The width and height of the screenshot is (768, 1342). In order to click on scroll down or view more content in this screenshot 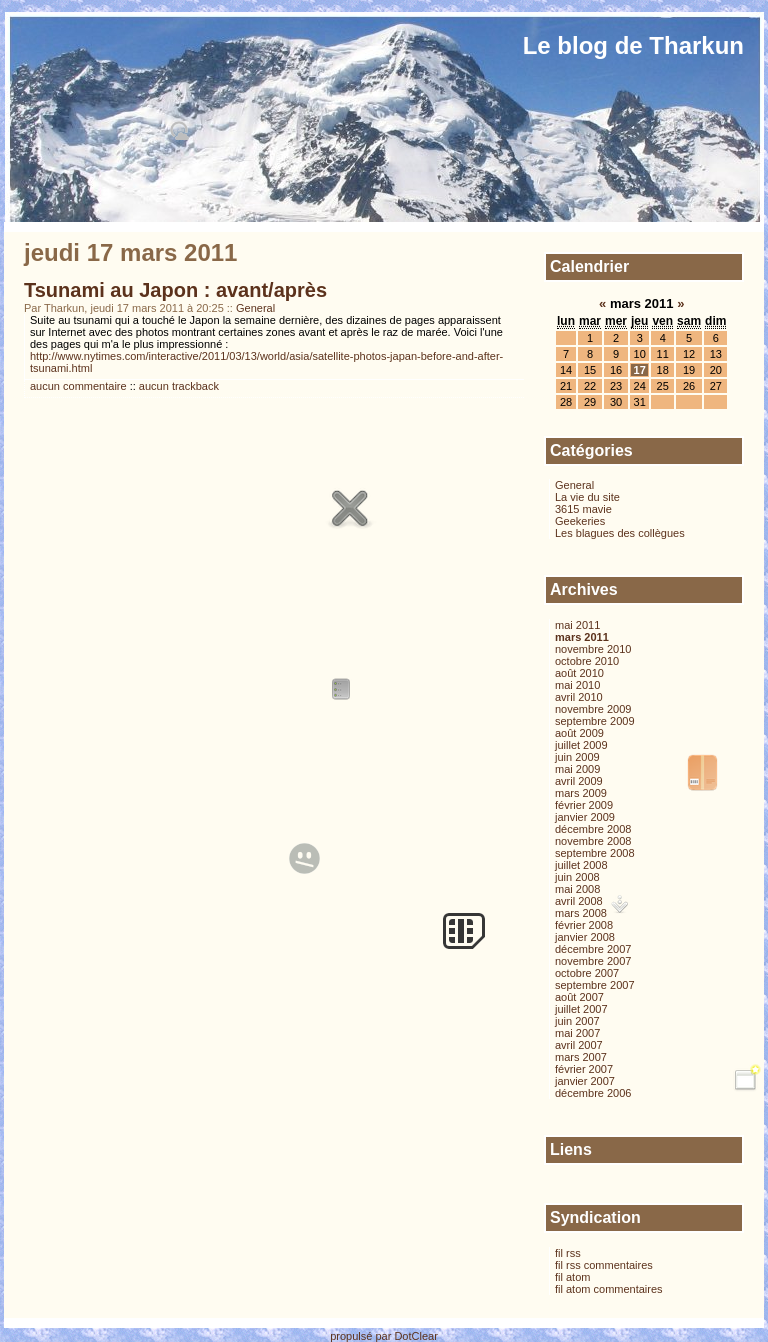, I will do `click(619, 904)`.